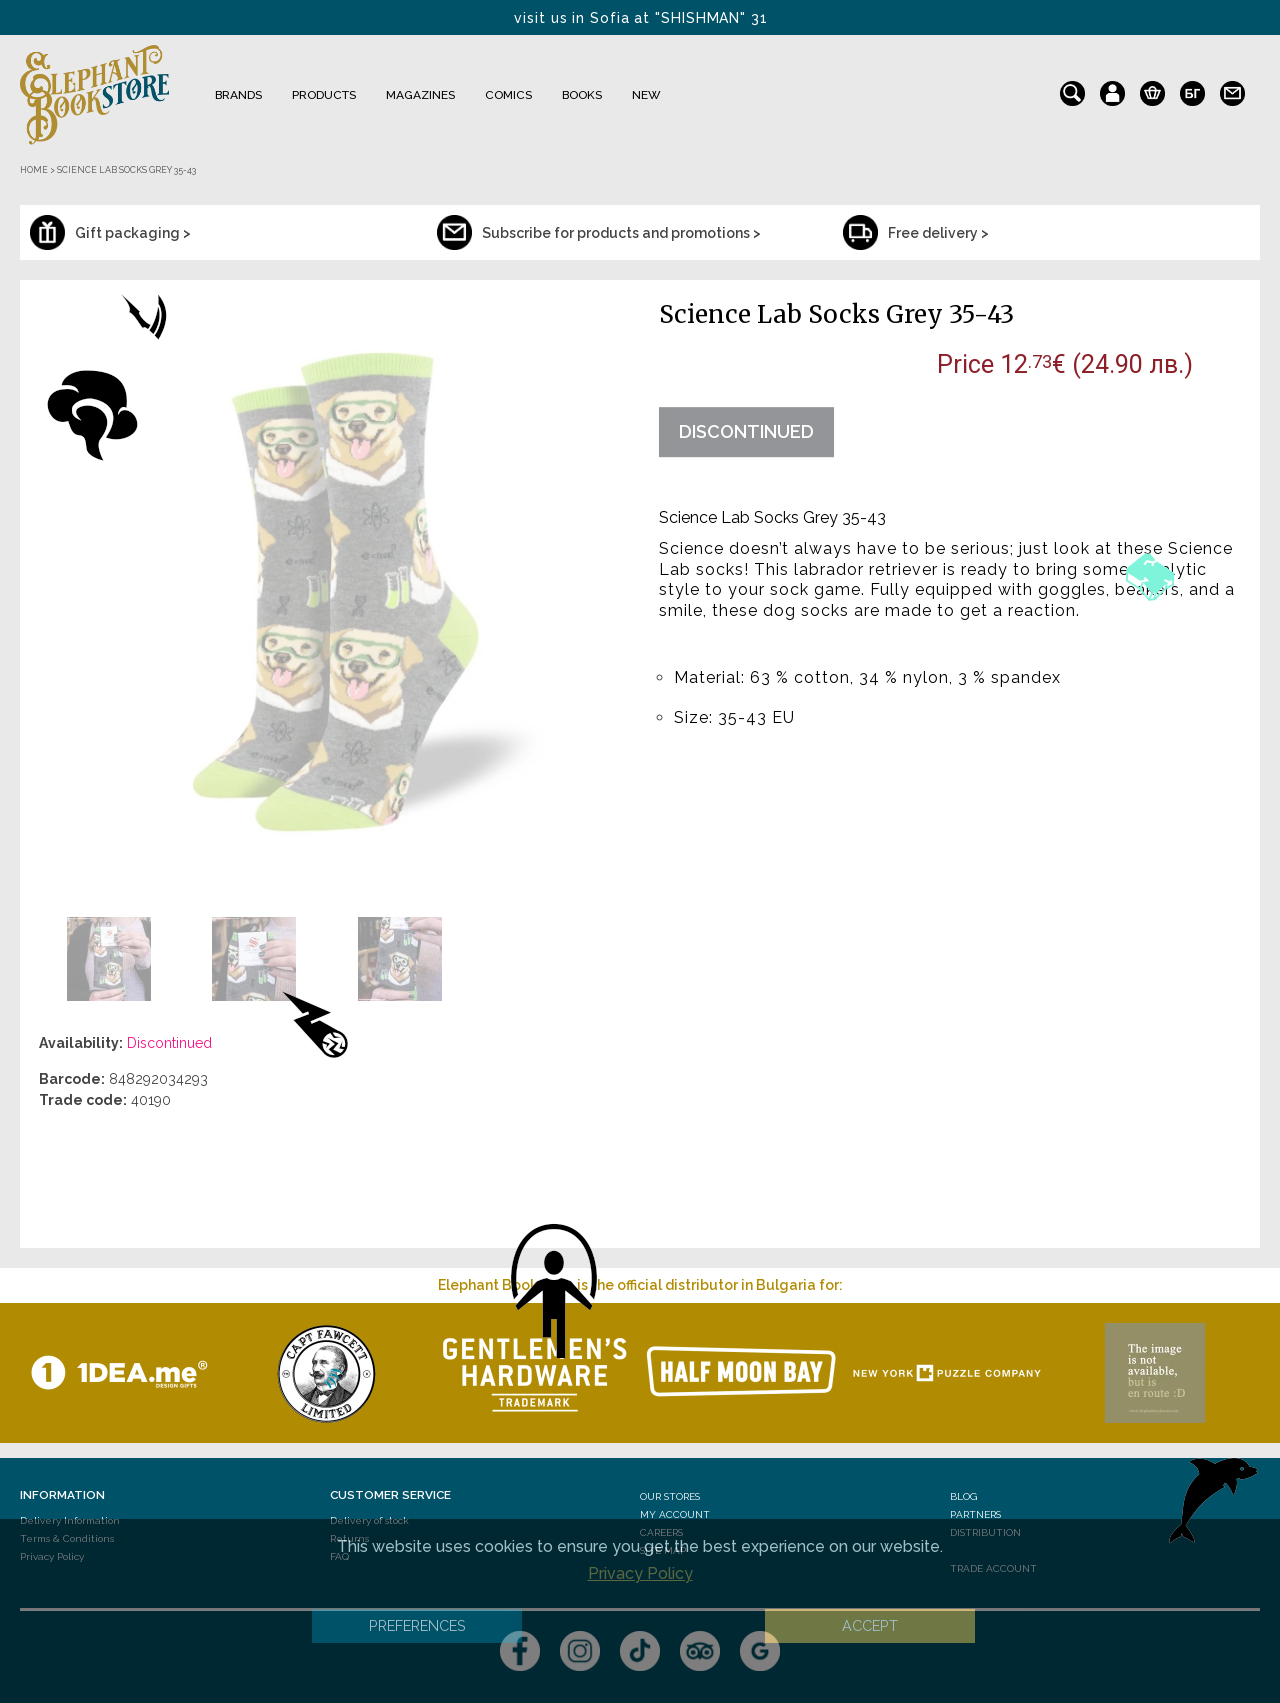  I want to click on access jump rope workout or exercise, so click(554, 1291).